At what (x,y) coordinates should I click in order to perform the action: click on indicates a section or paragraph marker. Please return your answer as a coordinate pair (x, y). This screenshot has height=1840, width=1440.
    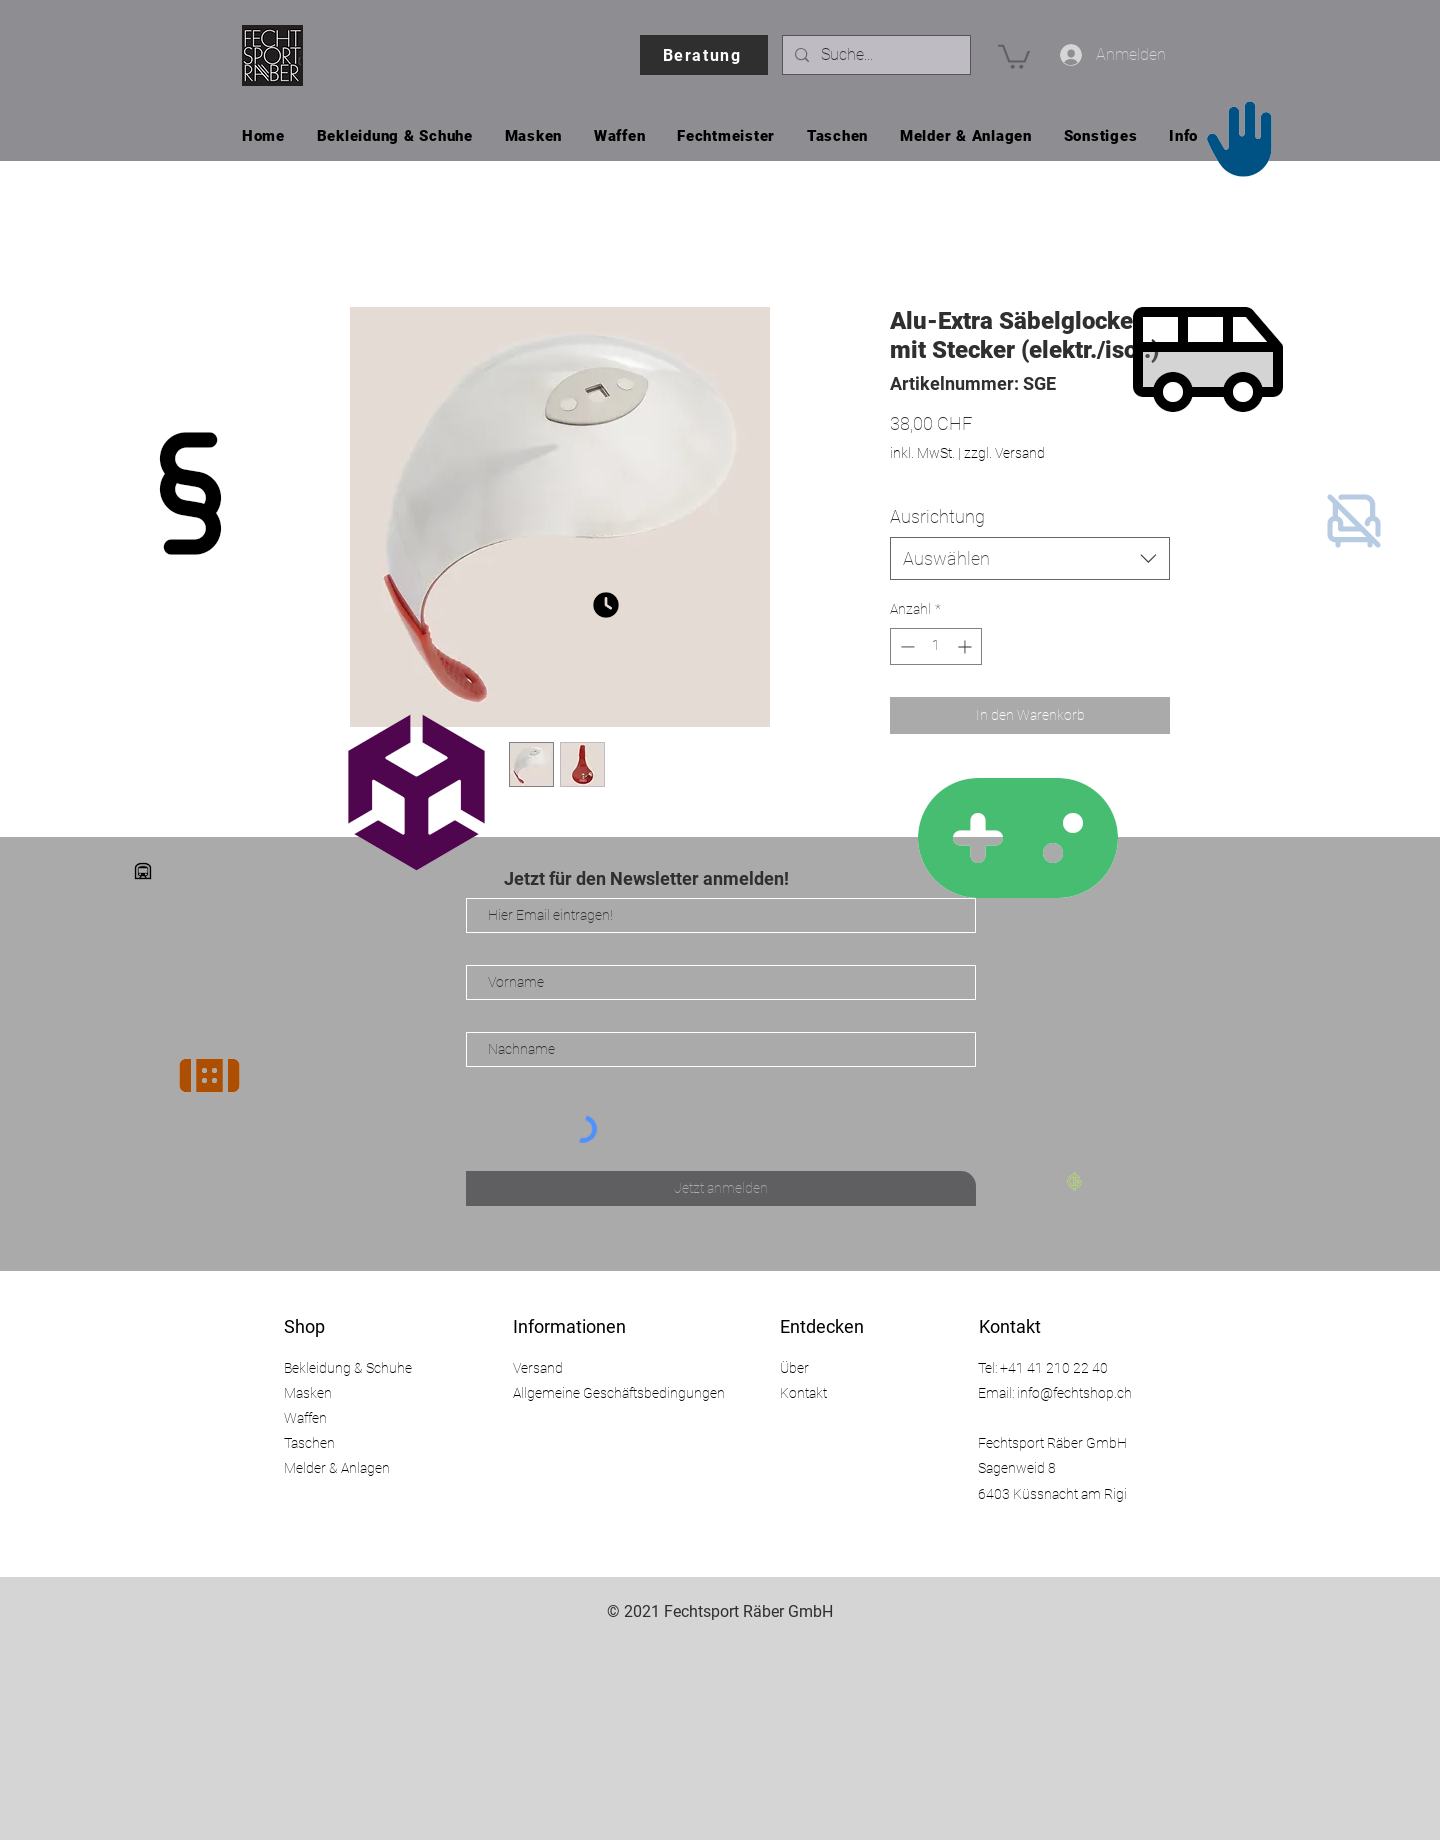
    Looking at the image, I should click on (190, 493).